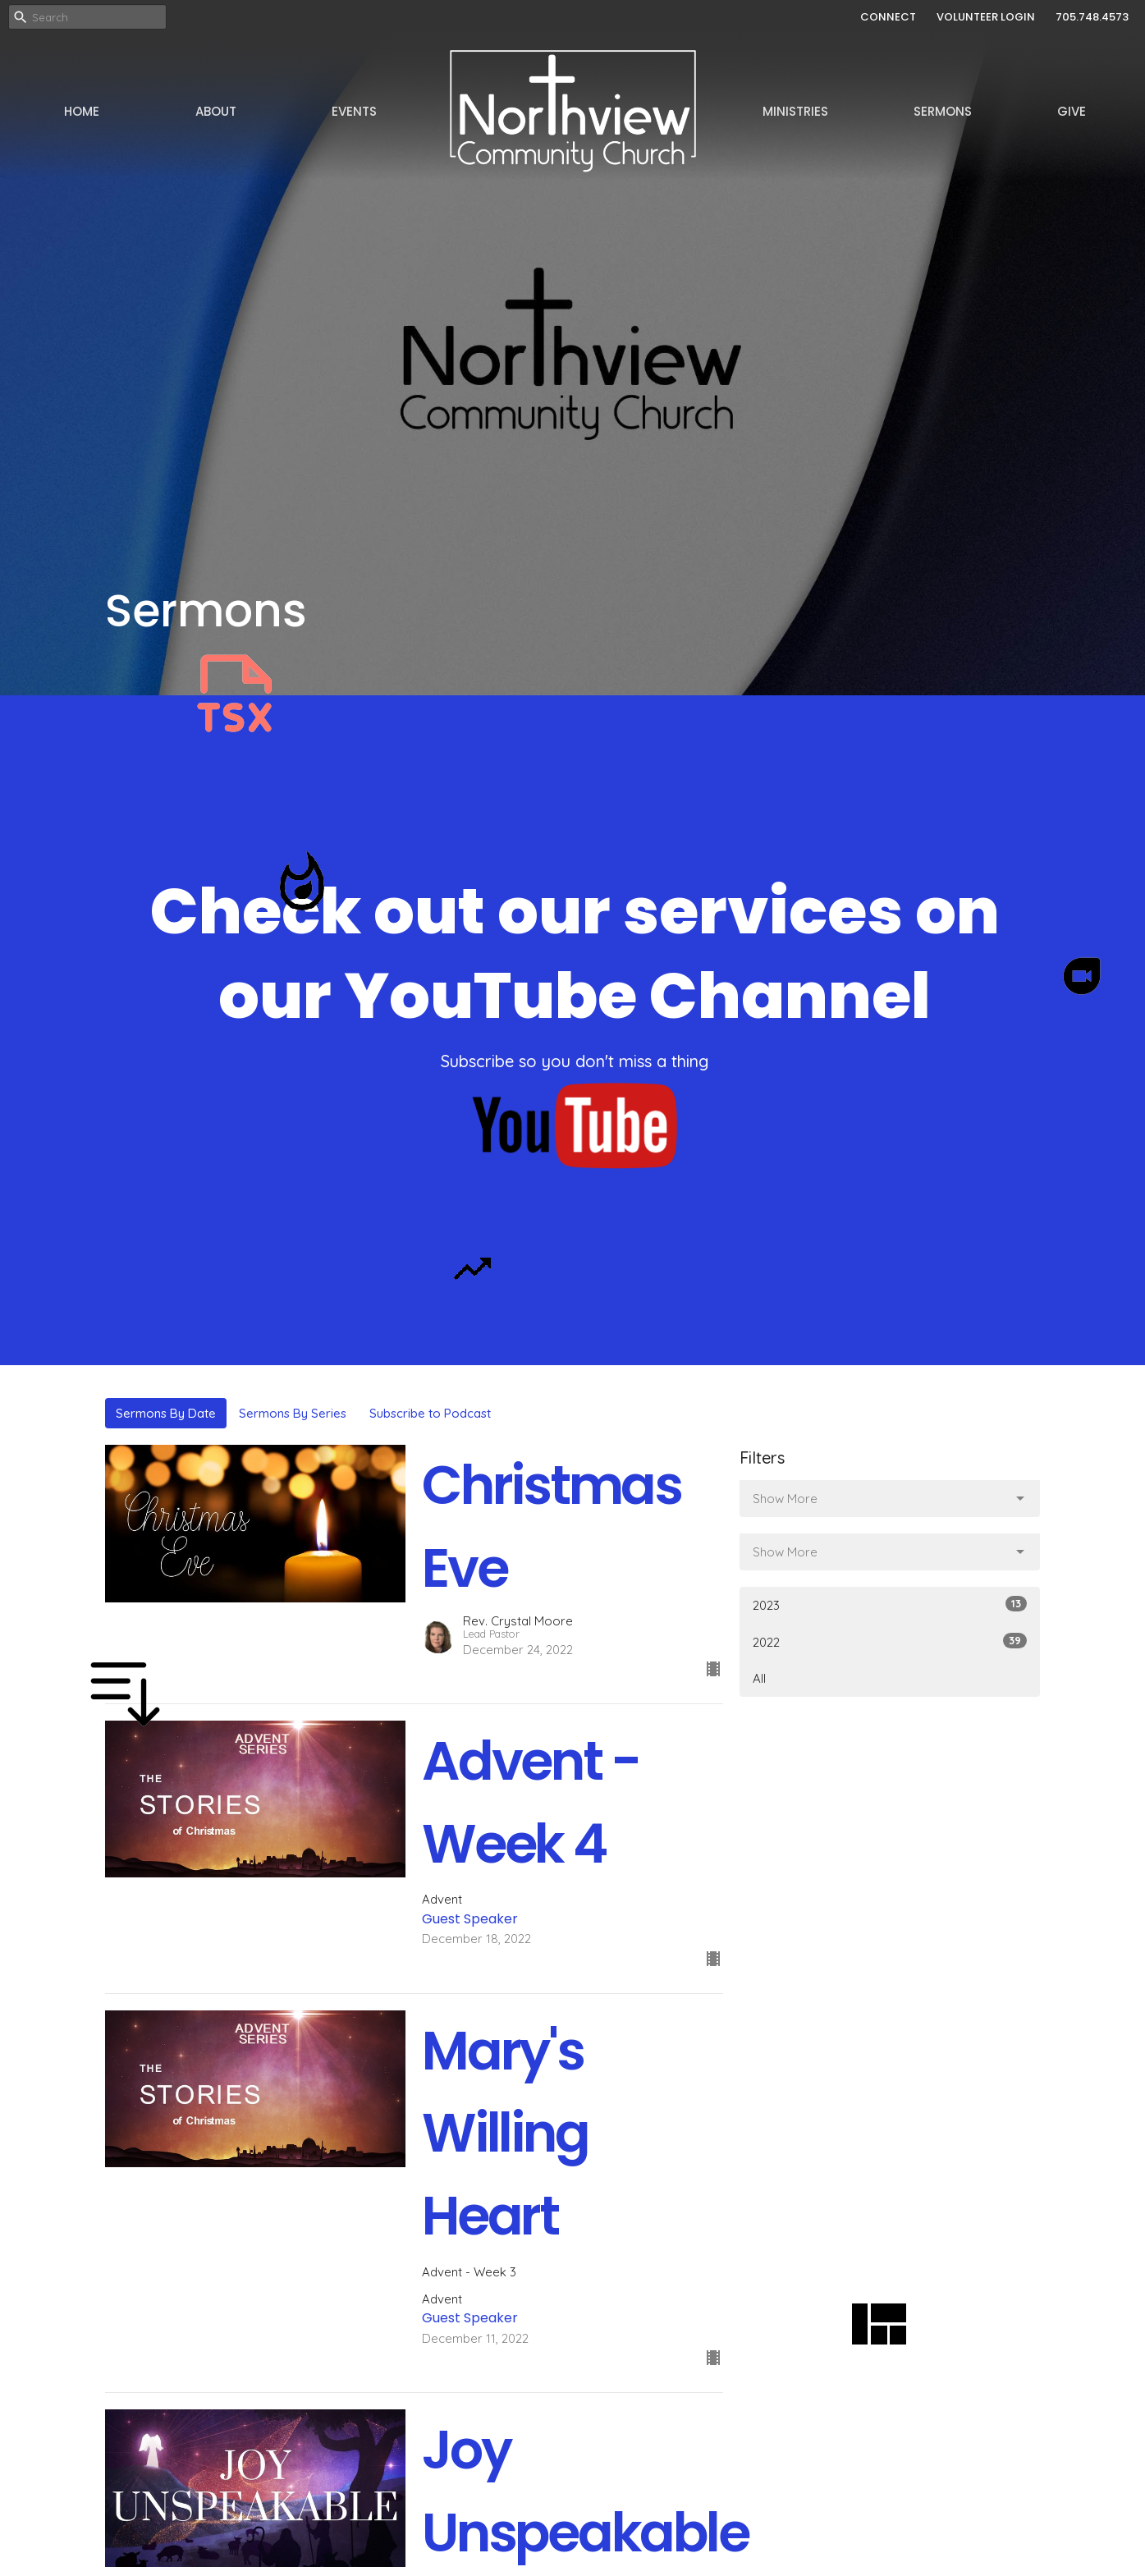  I want to click on sort list in descending order, so click(125, 1691).